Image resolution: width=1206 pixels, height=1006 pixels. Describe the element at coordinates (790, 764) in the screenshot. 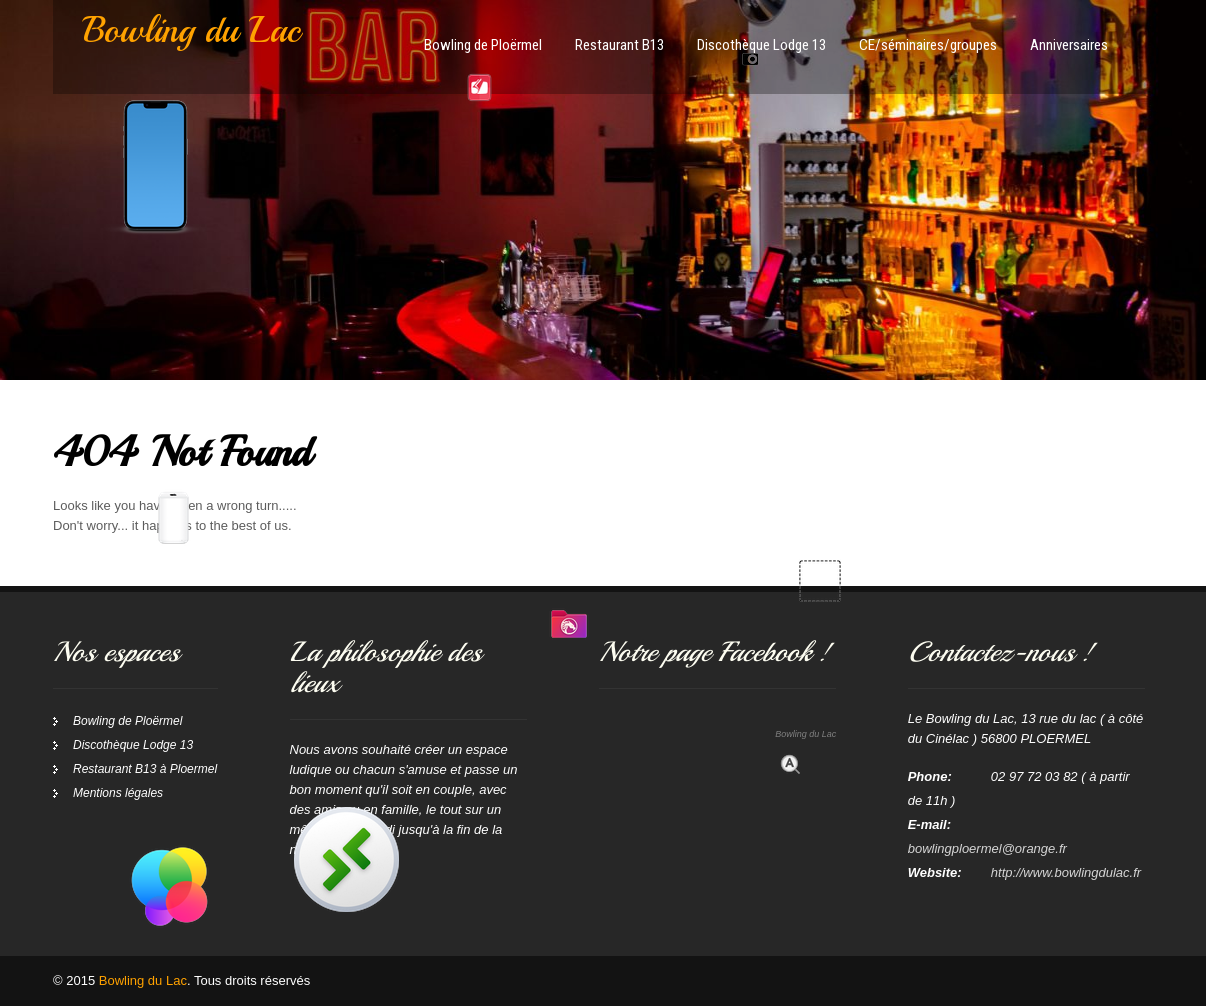

I see `search for text or content` at that location.